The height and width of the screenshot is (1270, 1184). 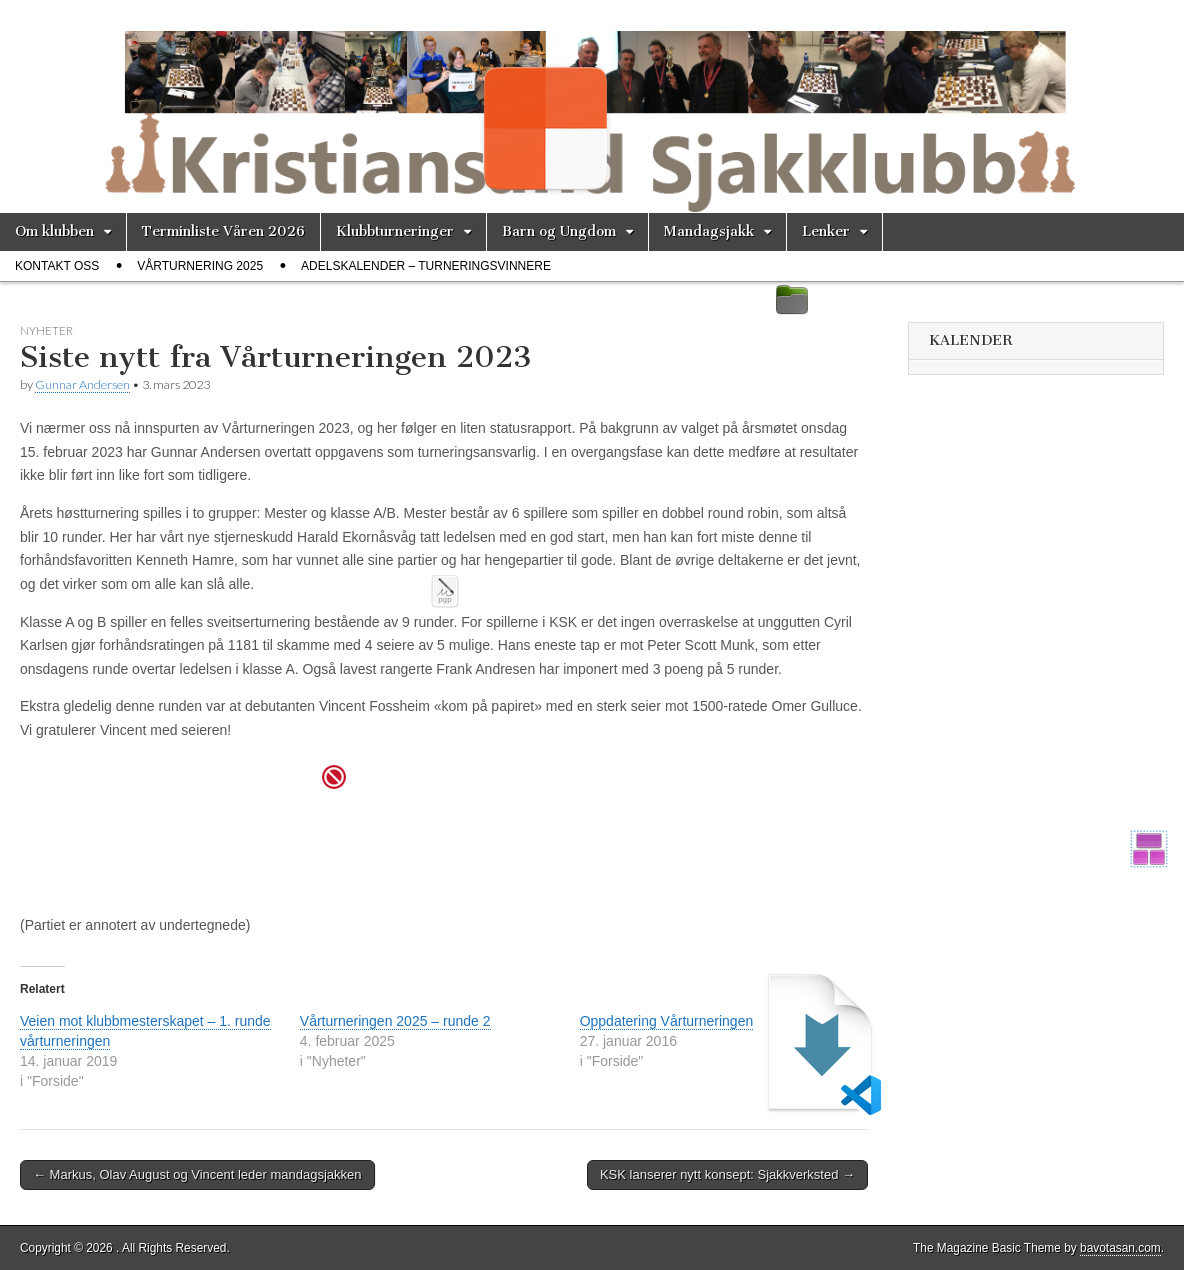 I want to click on switch to the bottom-right workspace, so click(x=545, y=128).